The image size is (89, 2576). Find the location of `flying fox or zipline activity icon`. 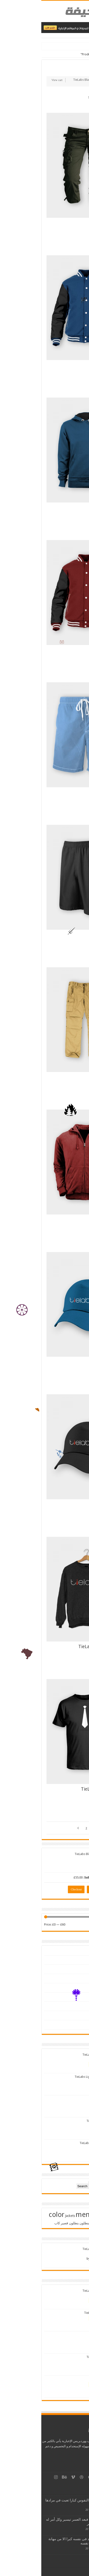

flying fox or zipline activity icon is located at coordinates (59, 1454).